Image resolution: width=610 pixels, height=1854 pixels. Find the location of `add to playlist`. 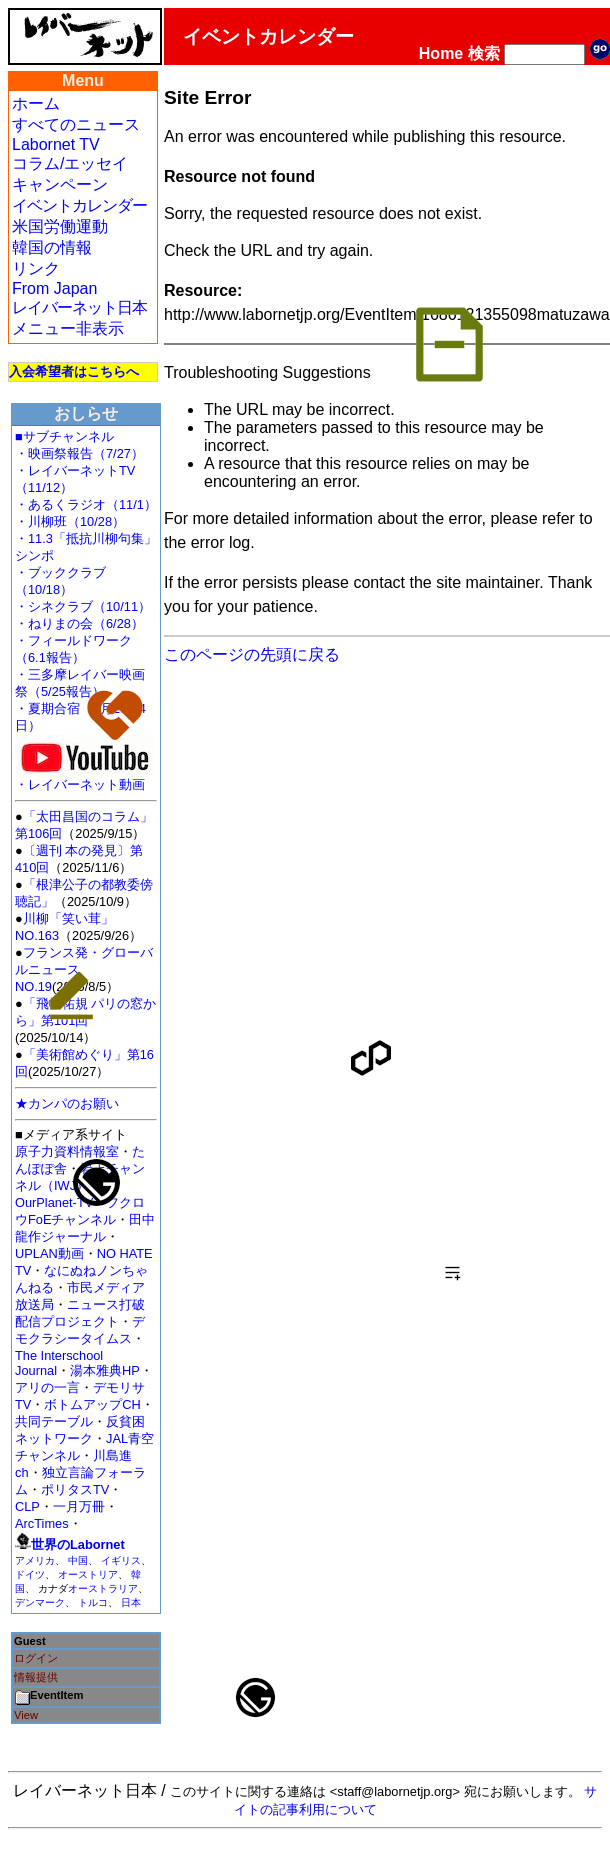

add to playlist is located at coordinates (452, 1272).